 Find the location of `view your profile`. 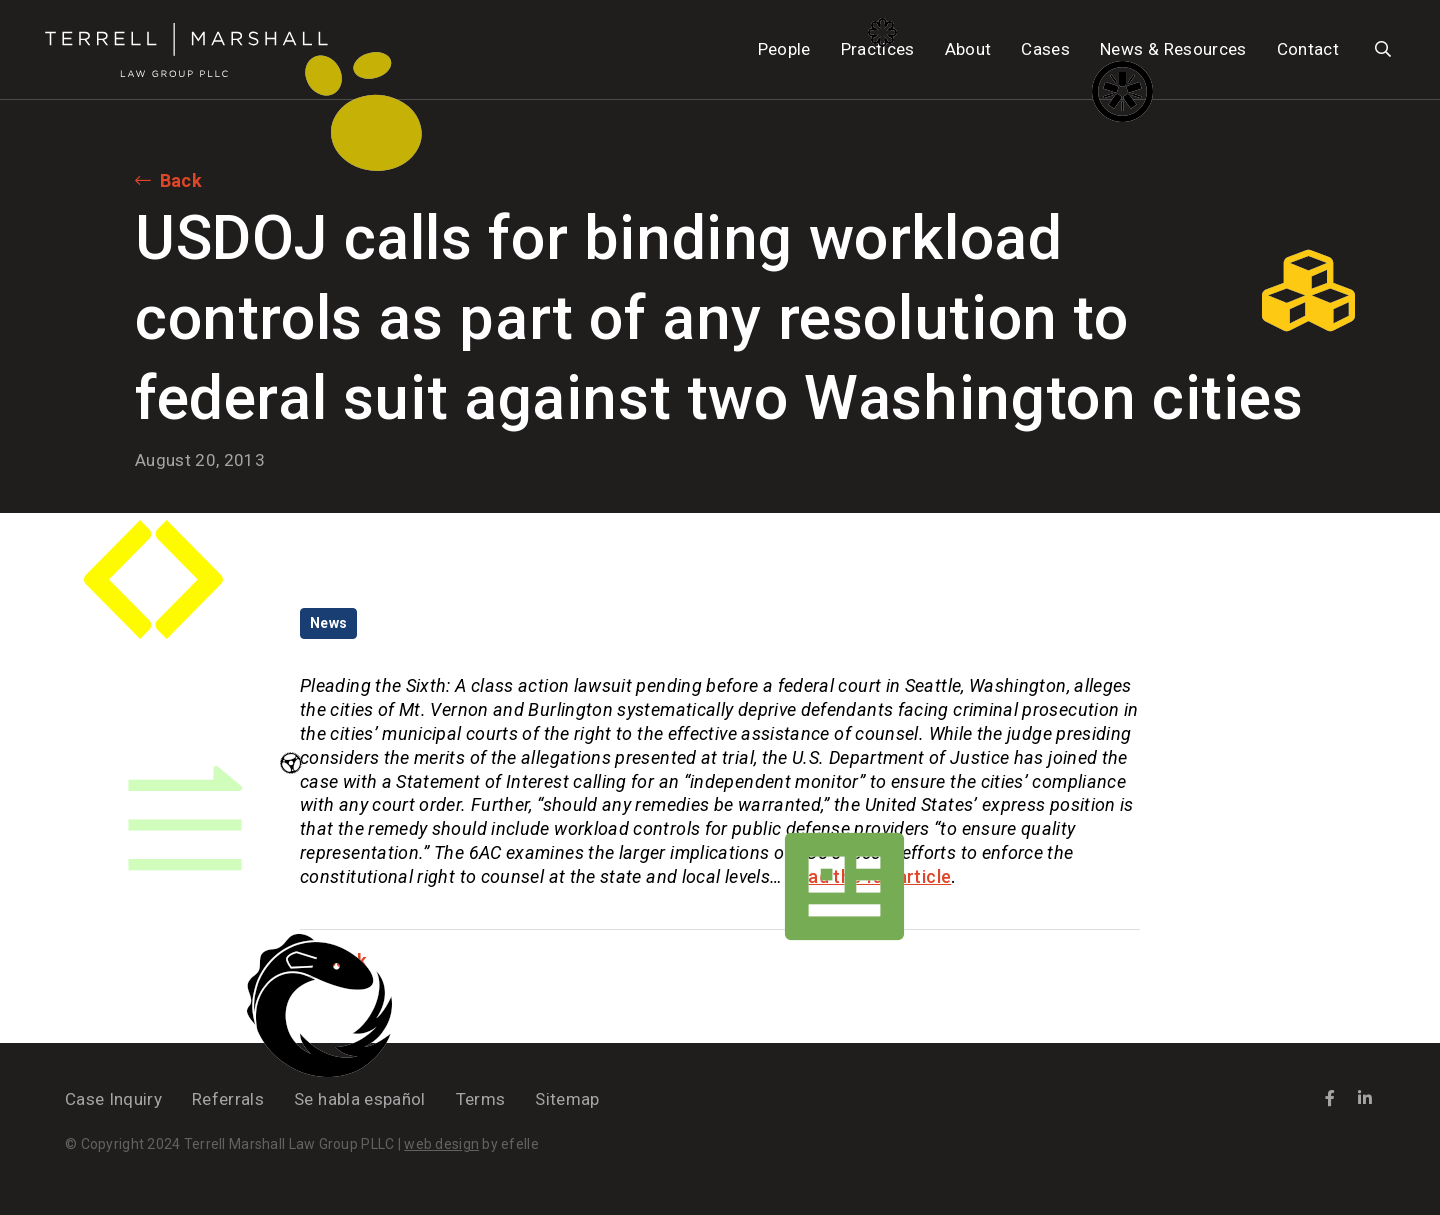

view your profile is located at coordinates (844, 886).